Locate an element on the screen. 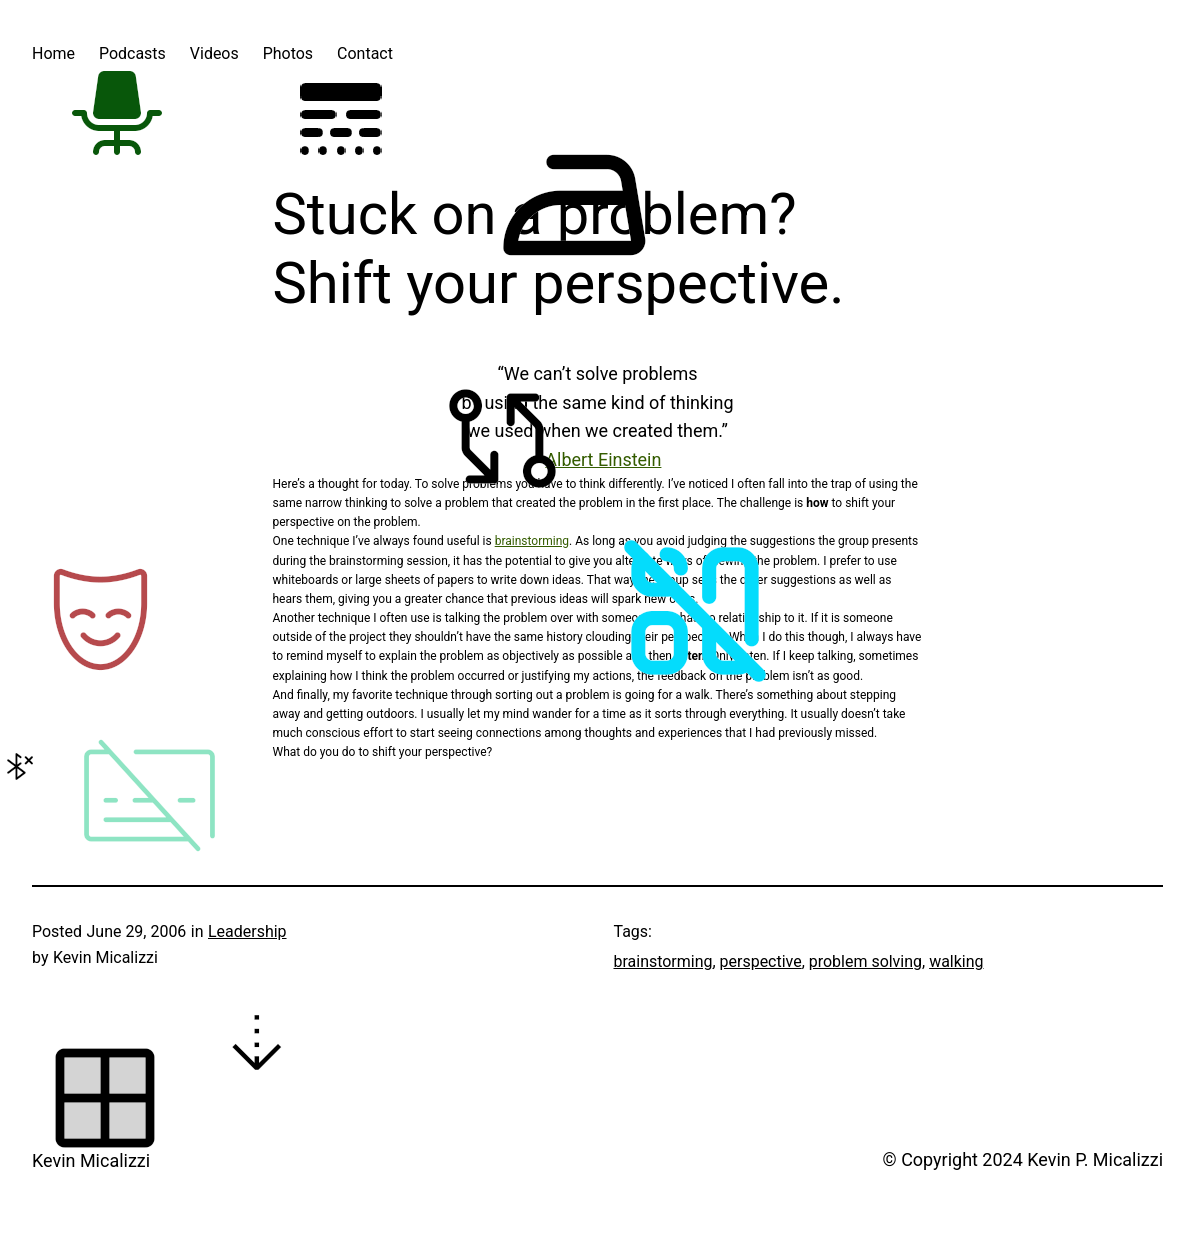  fetch changes from a remote git repository is located at coordinates (254, 1042).